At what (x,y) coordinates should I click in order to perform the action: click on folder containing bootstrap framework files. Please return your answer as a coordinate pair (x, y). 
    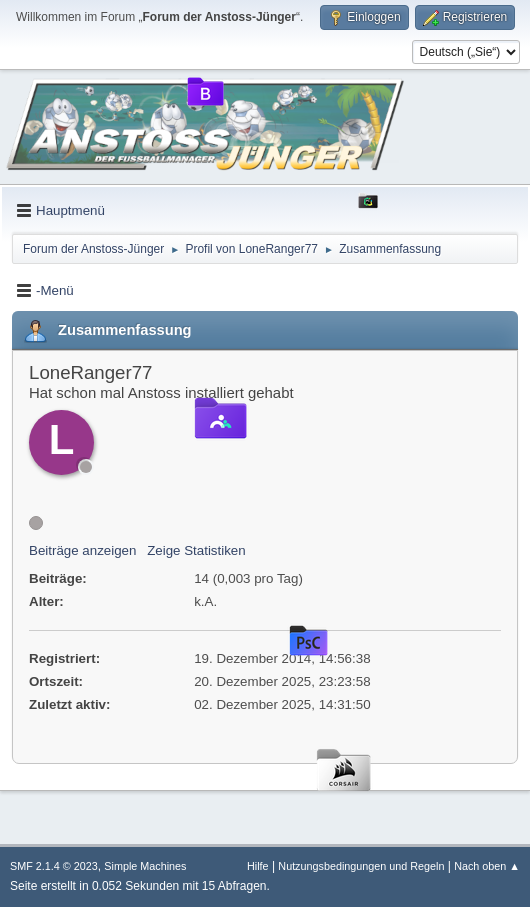
    Looking at the image, I should click on (205, 92).